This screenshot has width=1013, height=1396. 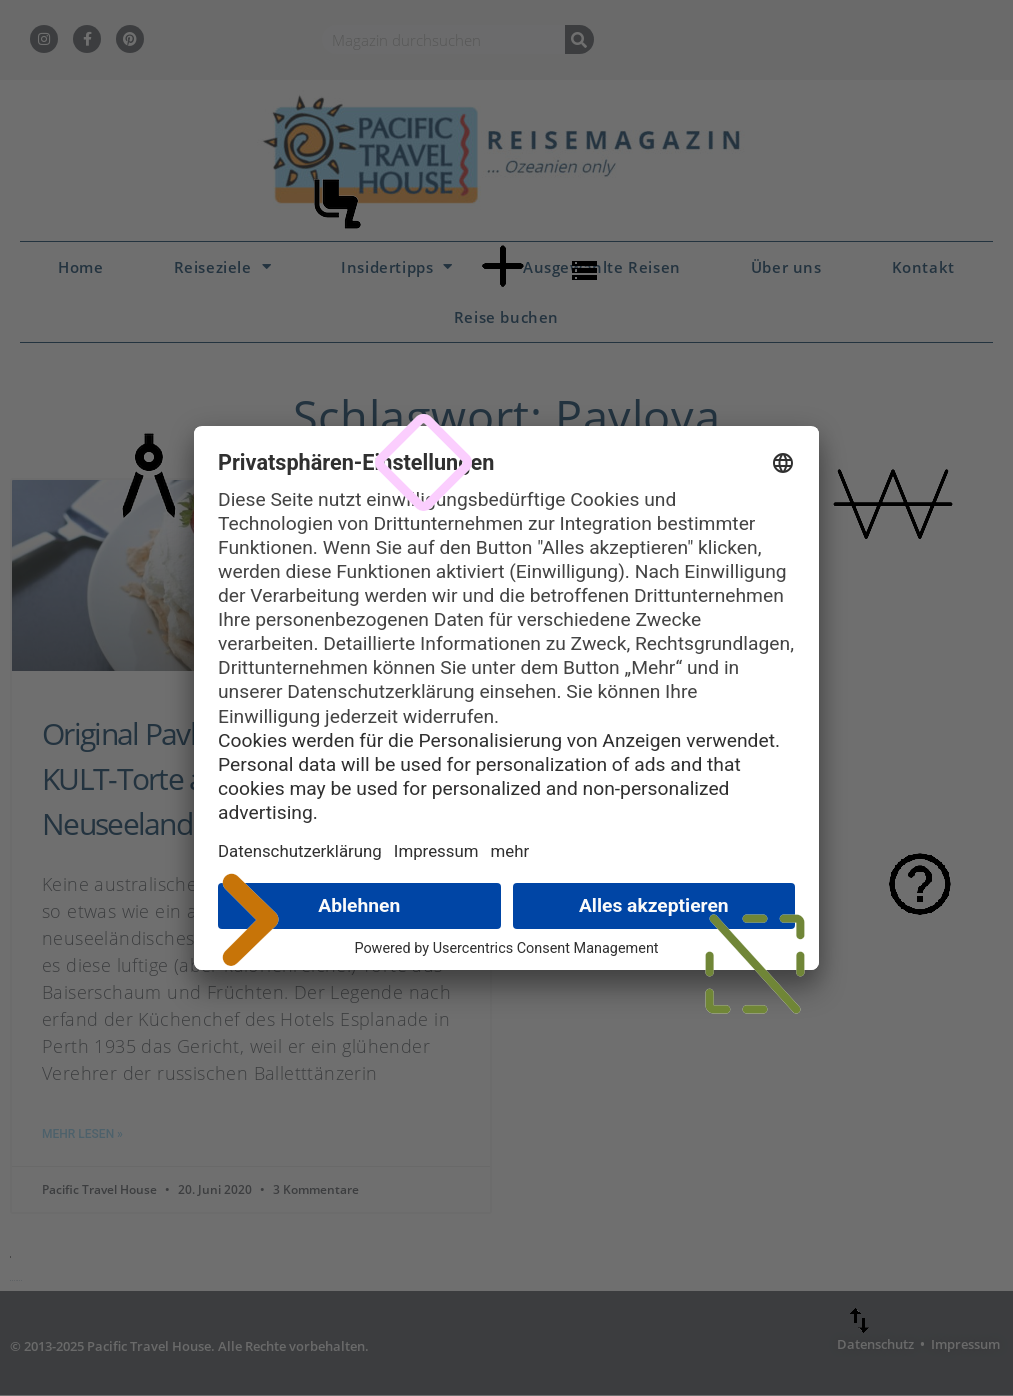 What do you see at coordinates (339, 204) in the screenshot?
I see `indicates reduced legroom seating option` at bounding box center [339, 204].